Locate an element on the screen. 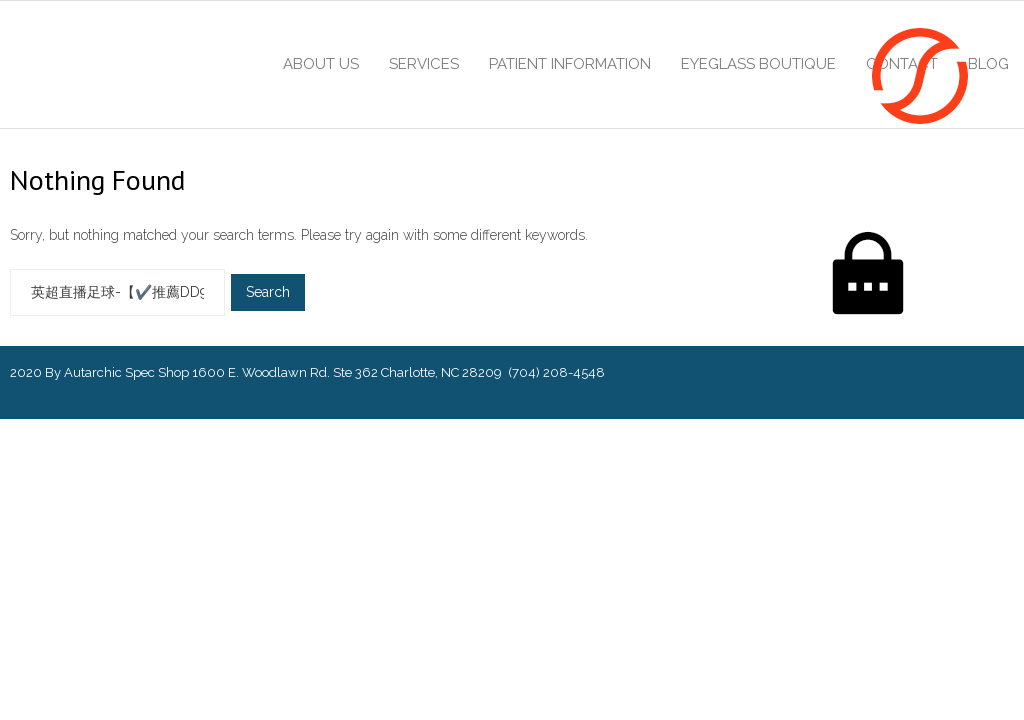 This screenshot has height=720, width=1024. enter password to unlock is located at coordinates (868, 275).